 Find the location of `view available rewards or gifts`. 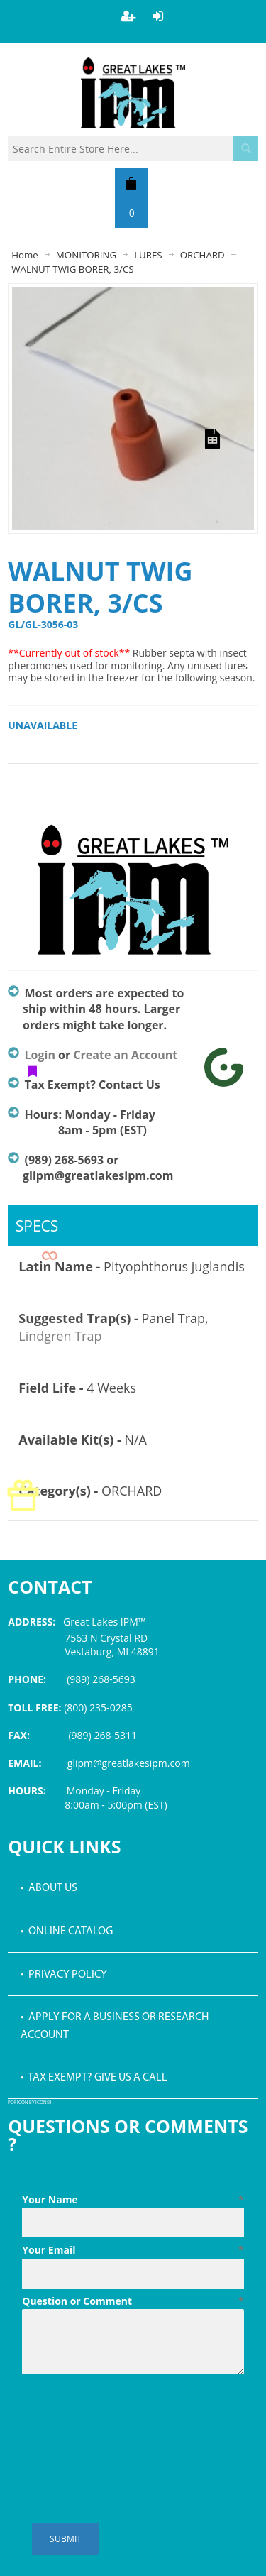

view available rewards or gifts is located at coordinates (23, 1495).